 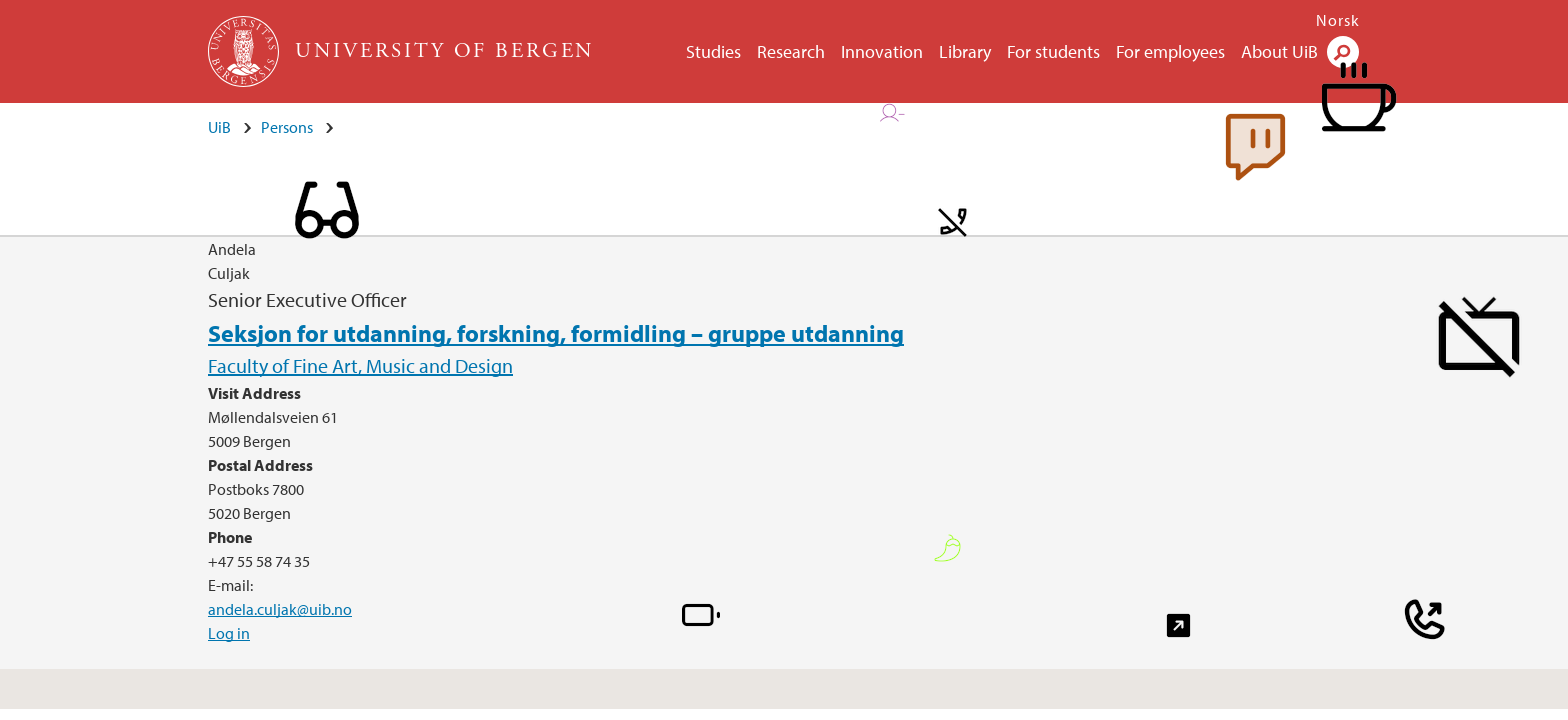 I want to click on find nearby coffee shops, so click(x=1356, y=99).